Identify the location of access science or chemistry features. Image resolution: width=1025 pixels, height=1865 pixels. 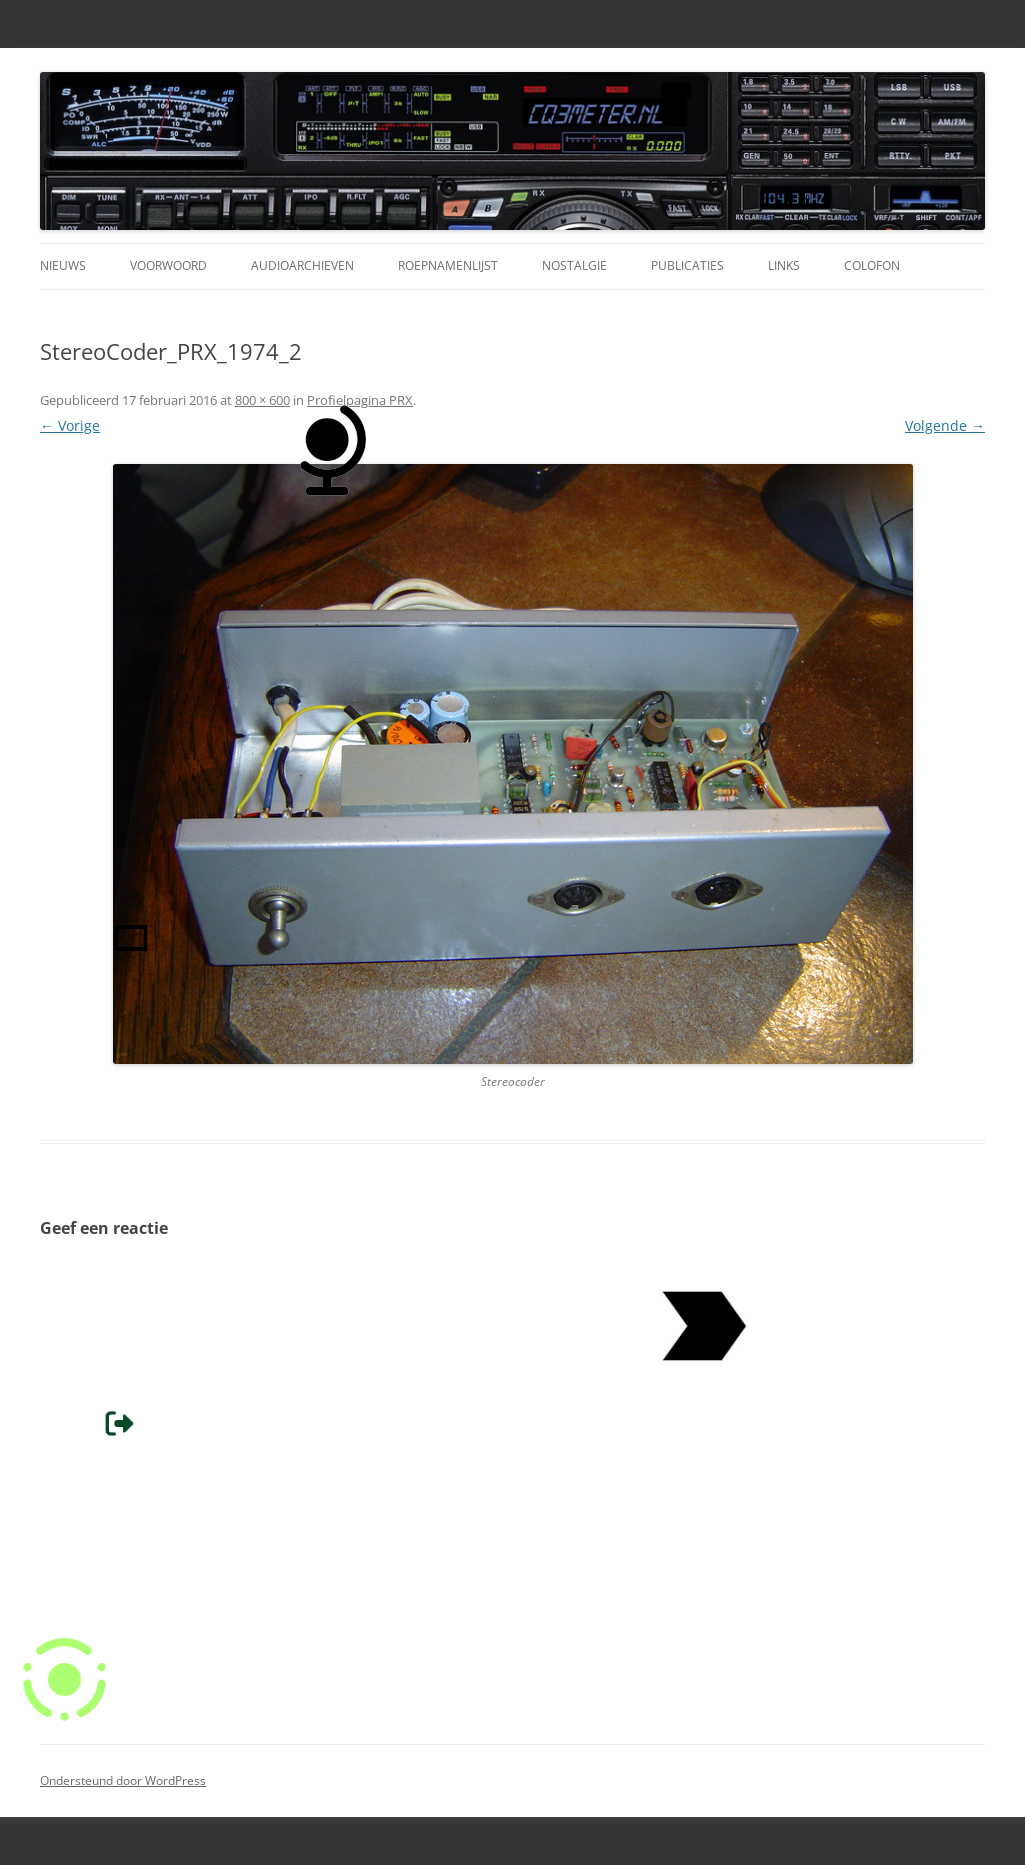
(64, 1679).